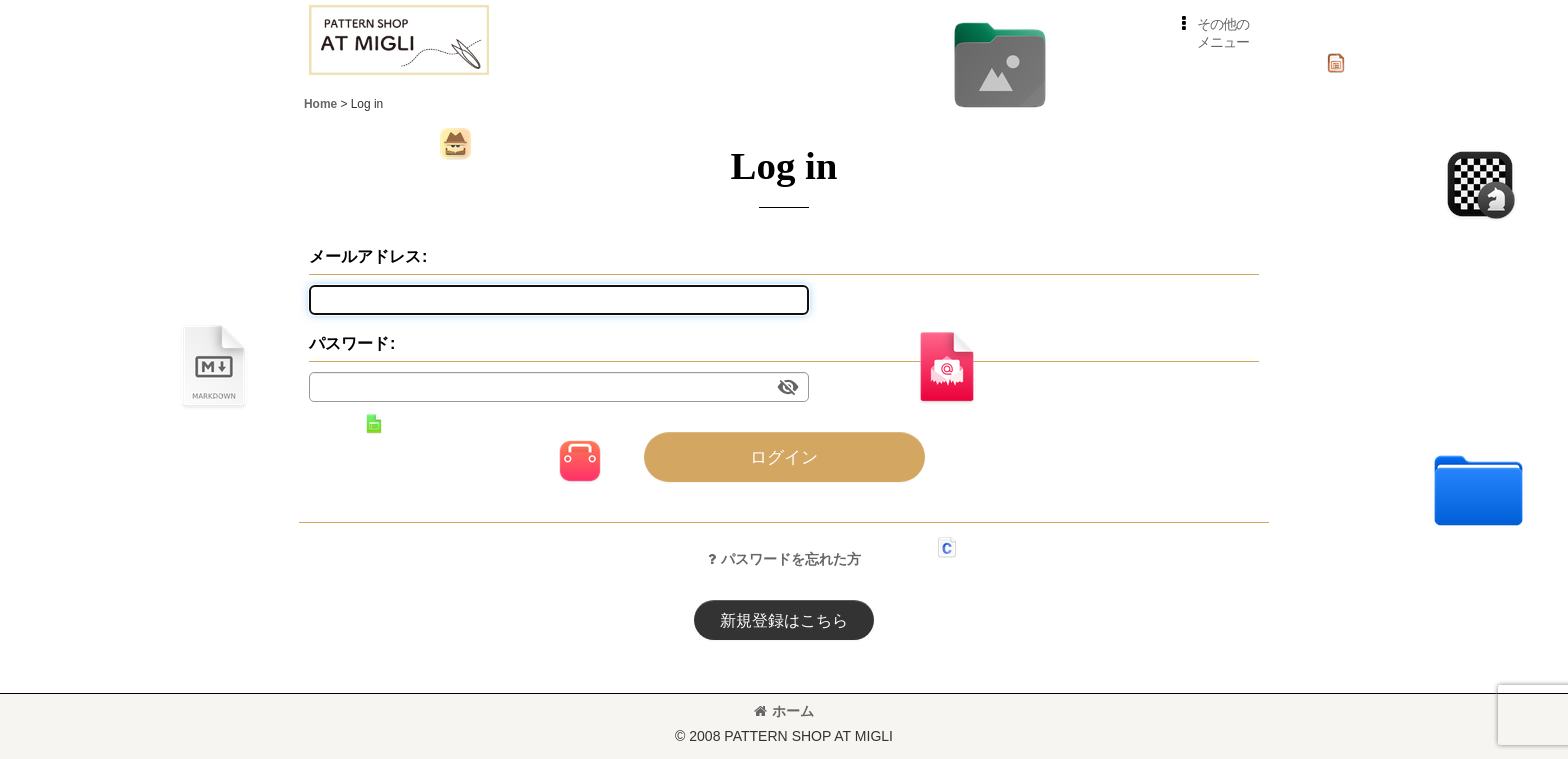 Image resolution: width=1568 pixels, height=759 pixels. What do you see at coordinates (1000, 65) in the screenshot?
I see `open your pictures folder` at bounding box center [1000, 65].